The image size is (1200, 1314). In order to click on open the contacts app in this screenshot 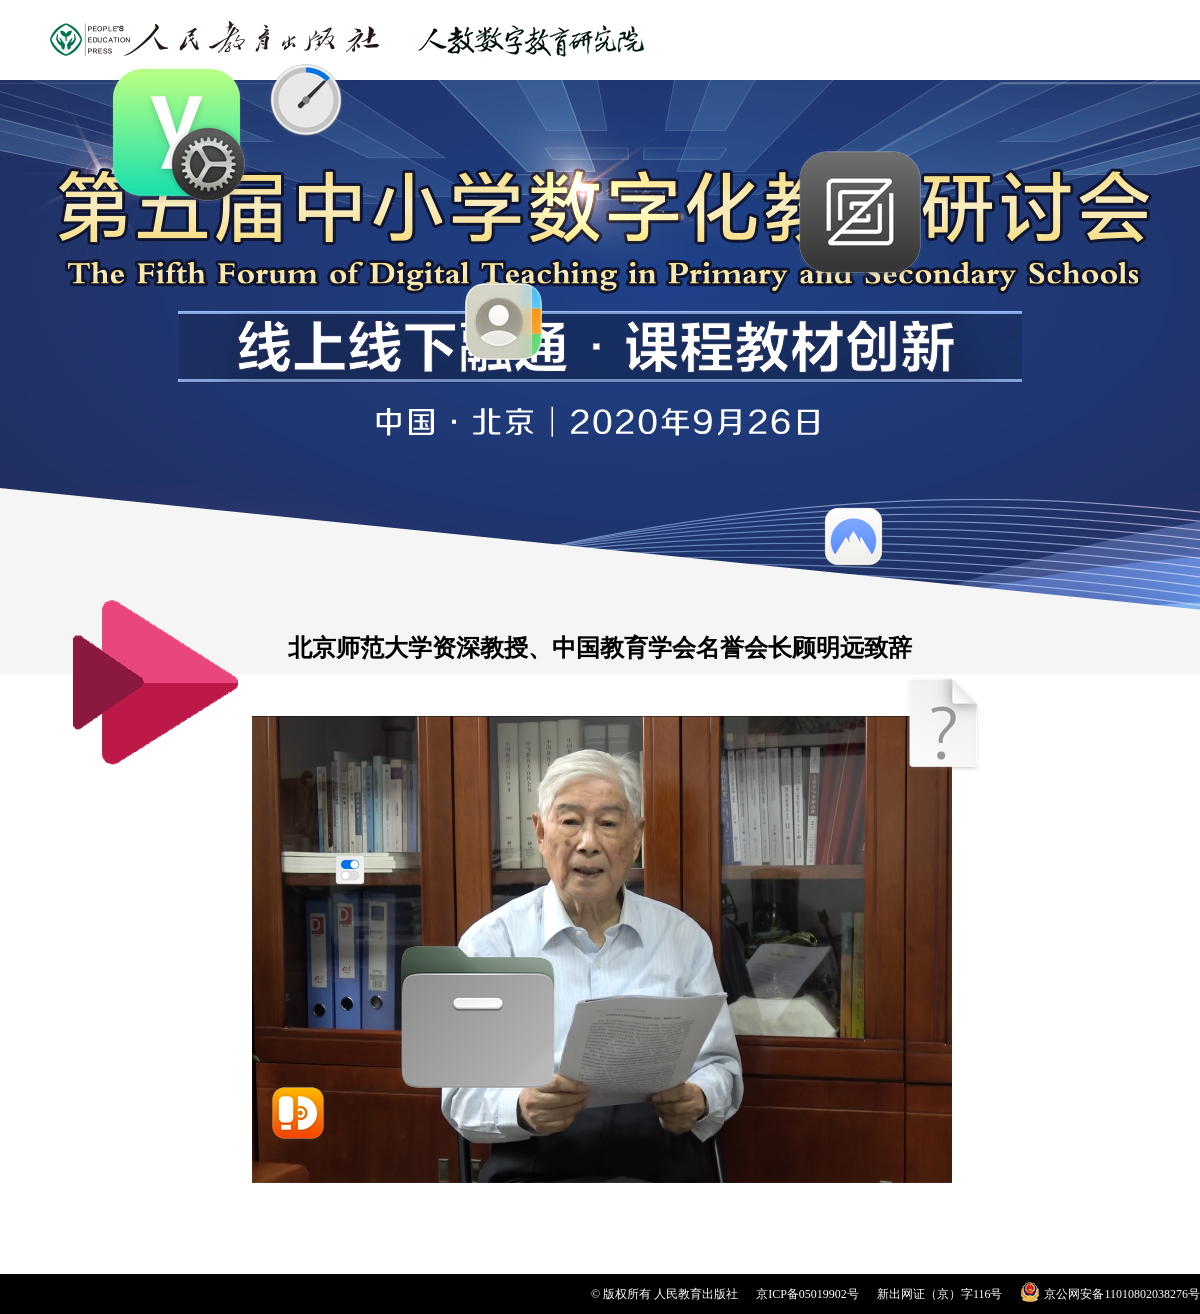, I will do `click(503, 321)`.